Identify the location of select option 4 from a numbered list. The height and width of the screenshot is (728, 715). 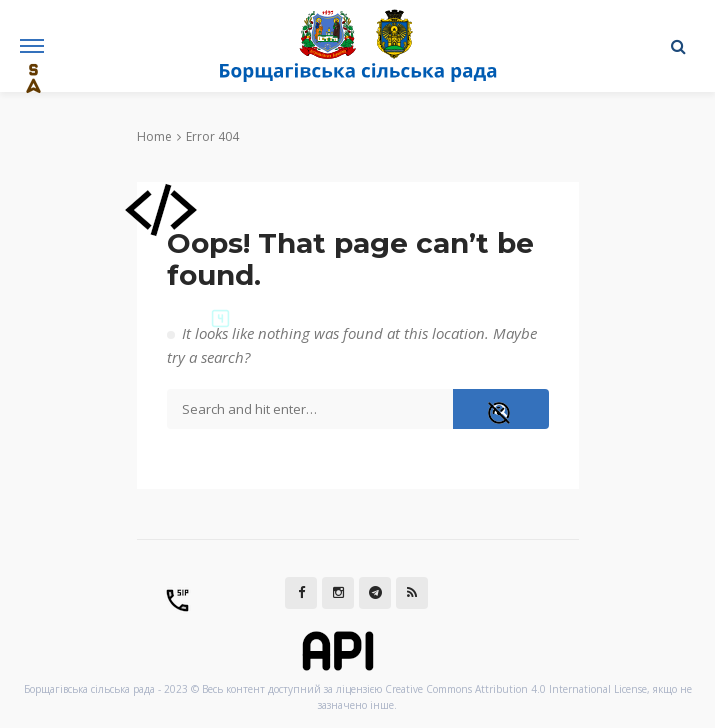
(220, 318).